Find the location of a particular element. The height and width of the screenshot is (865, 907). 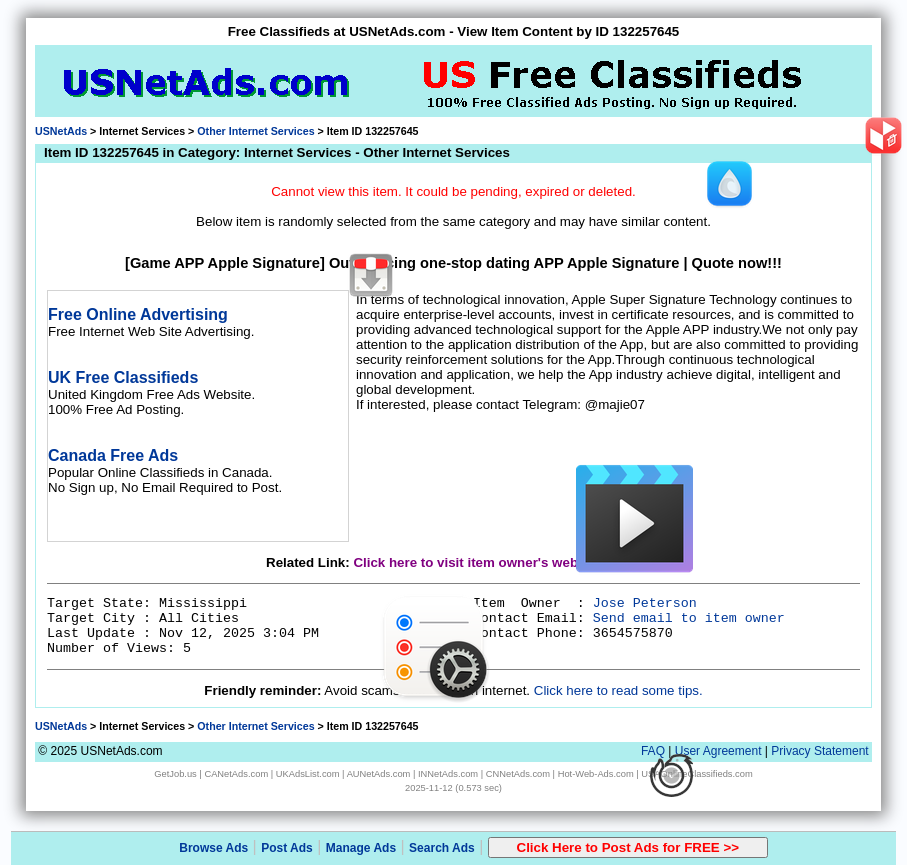

open deluge torrent client is located at coordinates (729, 183).